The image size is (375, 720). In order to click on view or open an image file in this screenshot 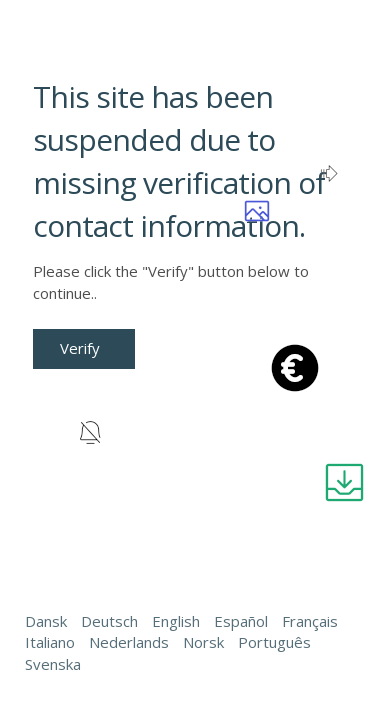, I will do `click(257, 211)`.